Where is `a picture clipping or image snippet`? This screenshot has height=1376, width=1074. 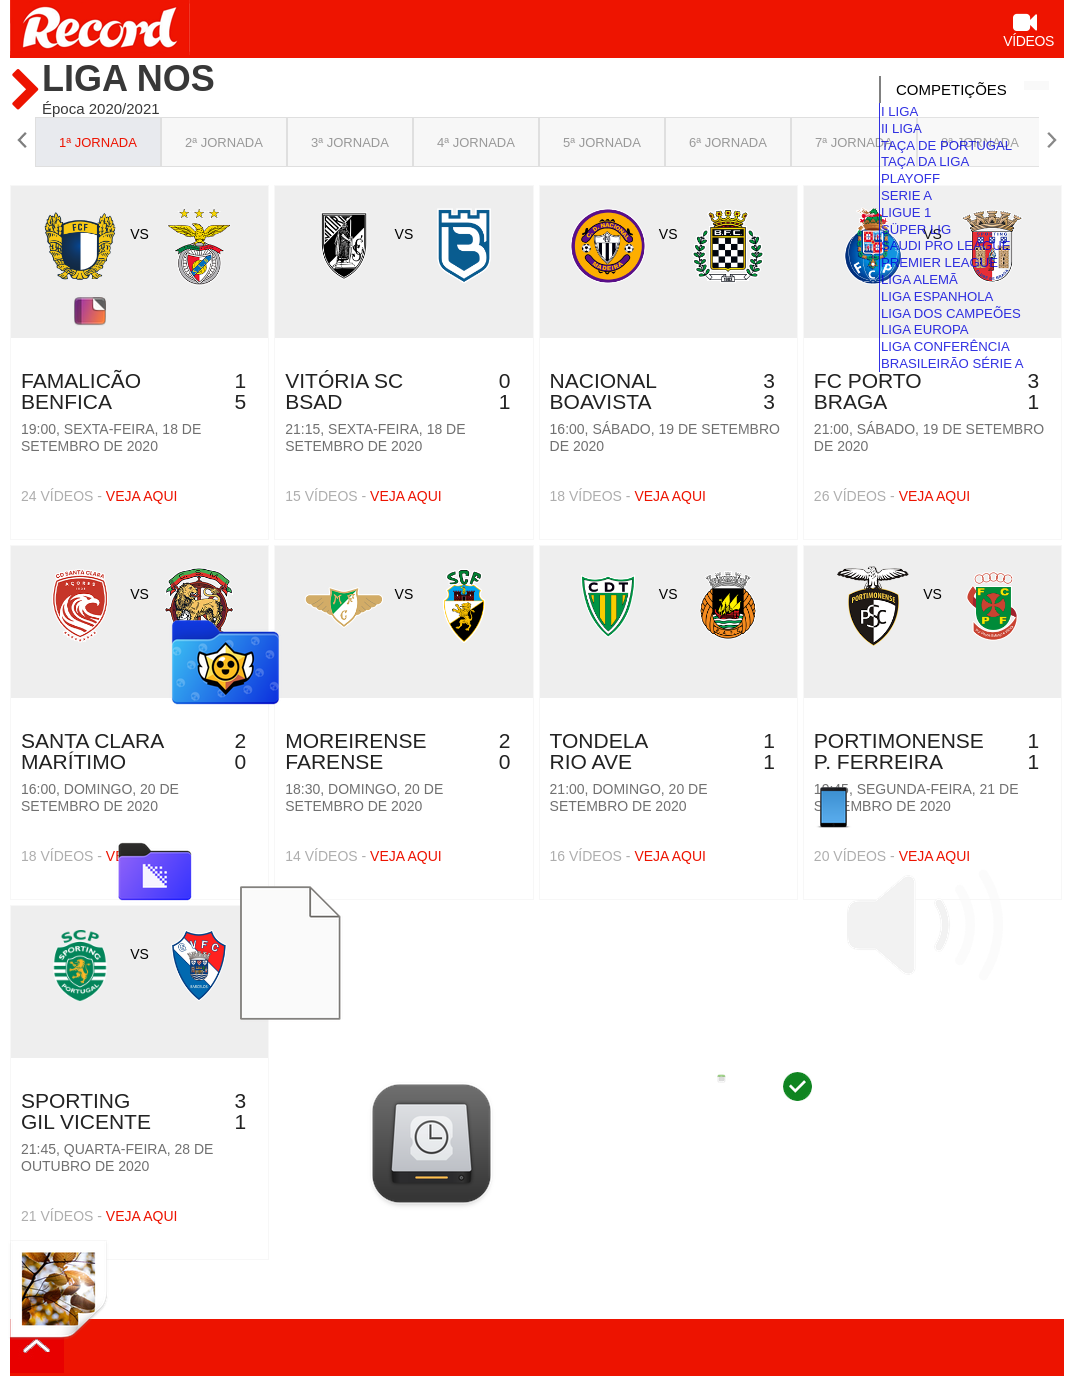 a picture clipping or image snippet is located at coordinates (58, 1291).